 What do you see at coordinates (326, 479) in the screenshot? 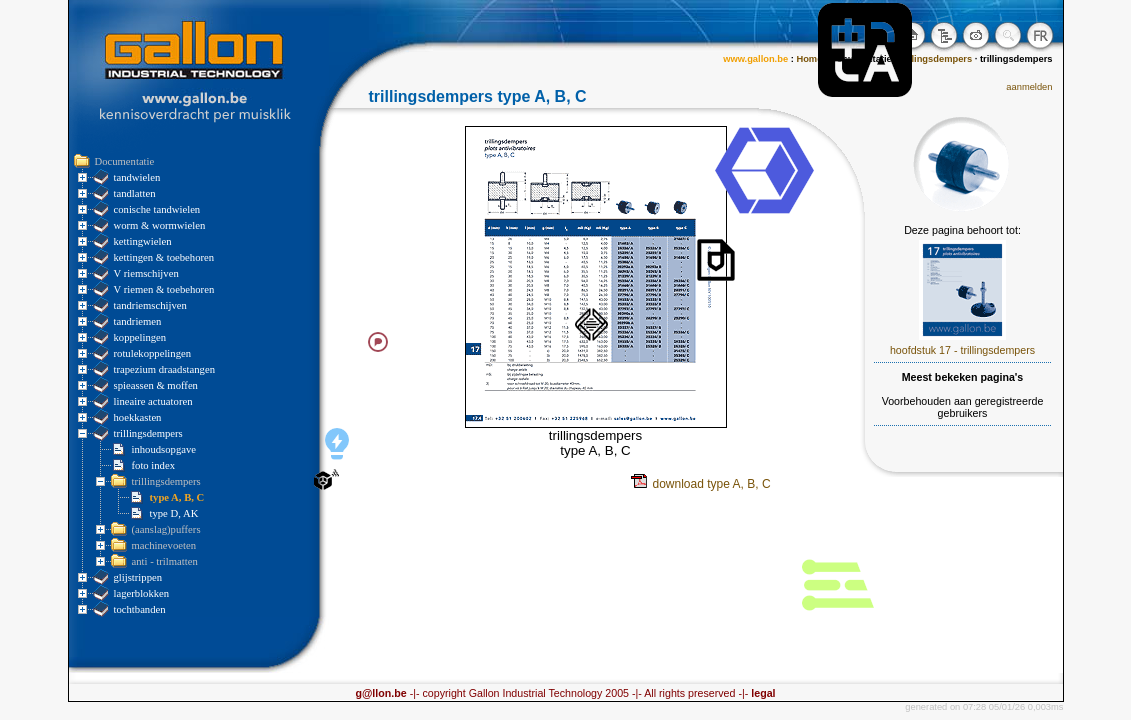
I see `kubespray project logo` at bounding box center [326, 479].